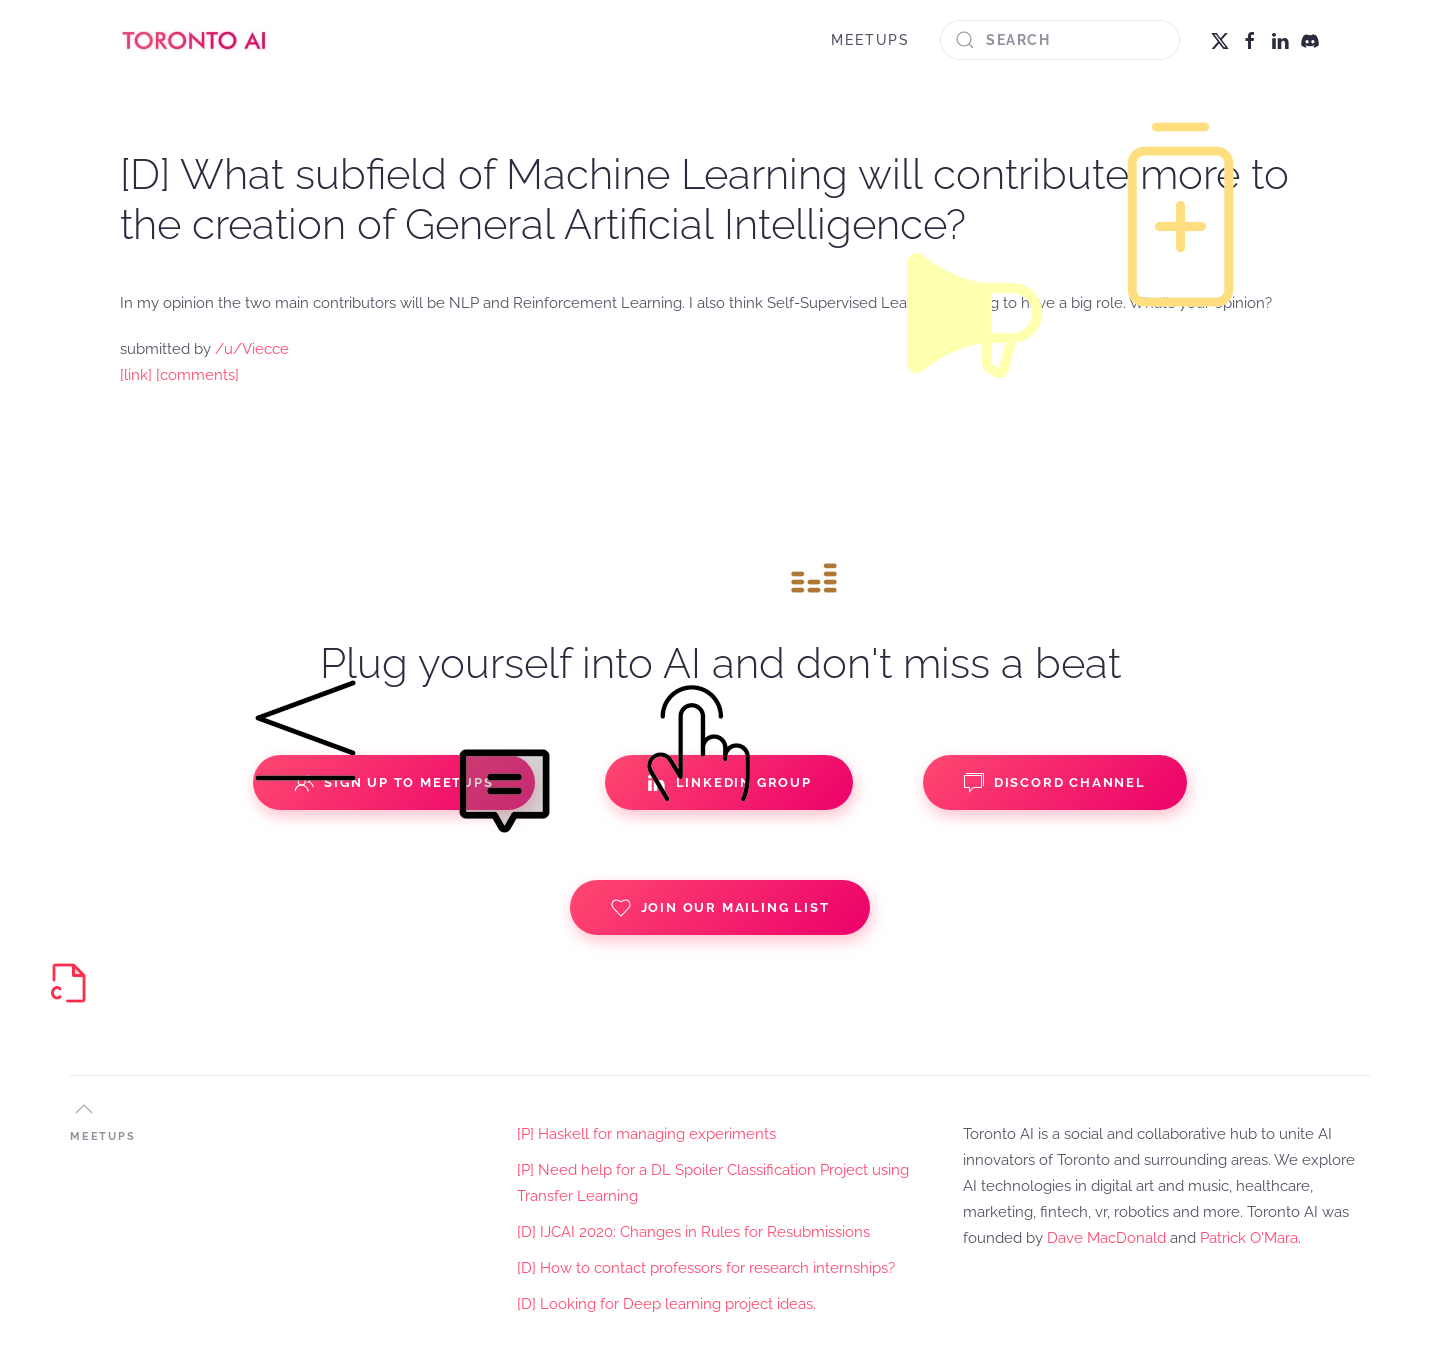 This screenshot has width=1440, height=1358. I want to click on less than or equal to mathematical operator, so click(308, 733).